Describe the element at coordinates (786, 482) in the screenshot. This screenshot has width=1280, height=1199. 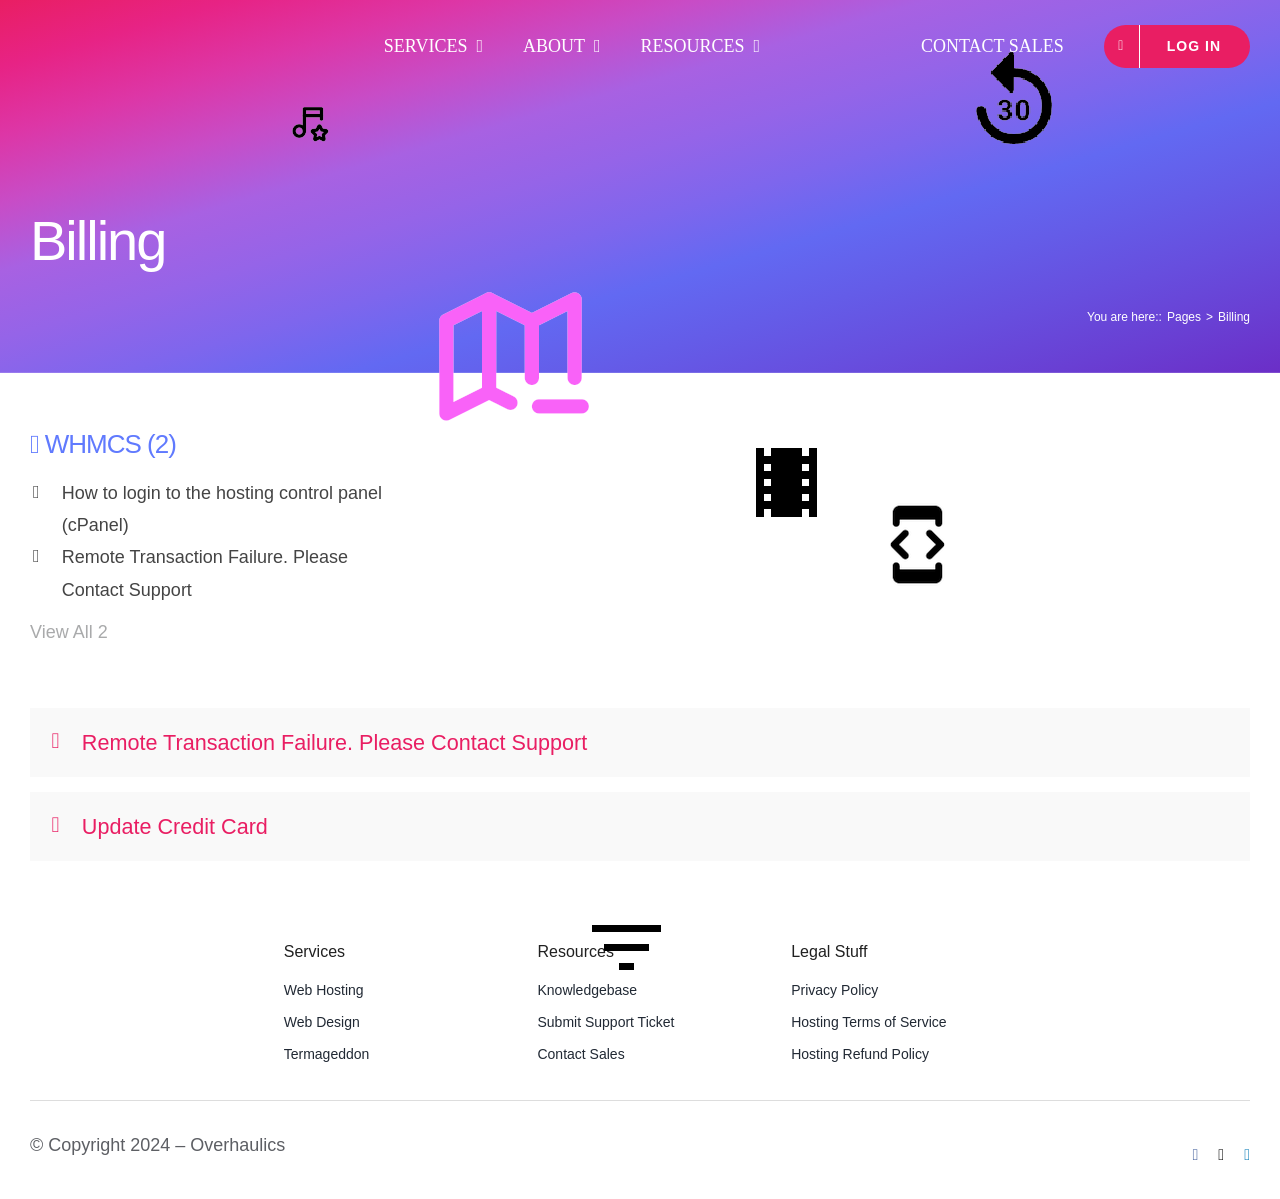
I see `access movies or theater showtimes` at that location.